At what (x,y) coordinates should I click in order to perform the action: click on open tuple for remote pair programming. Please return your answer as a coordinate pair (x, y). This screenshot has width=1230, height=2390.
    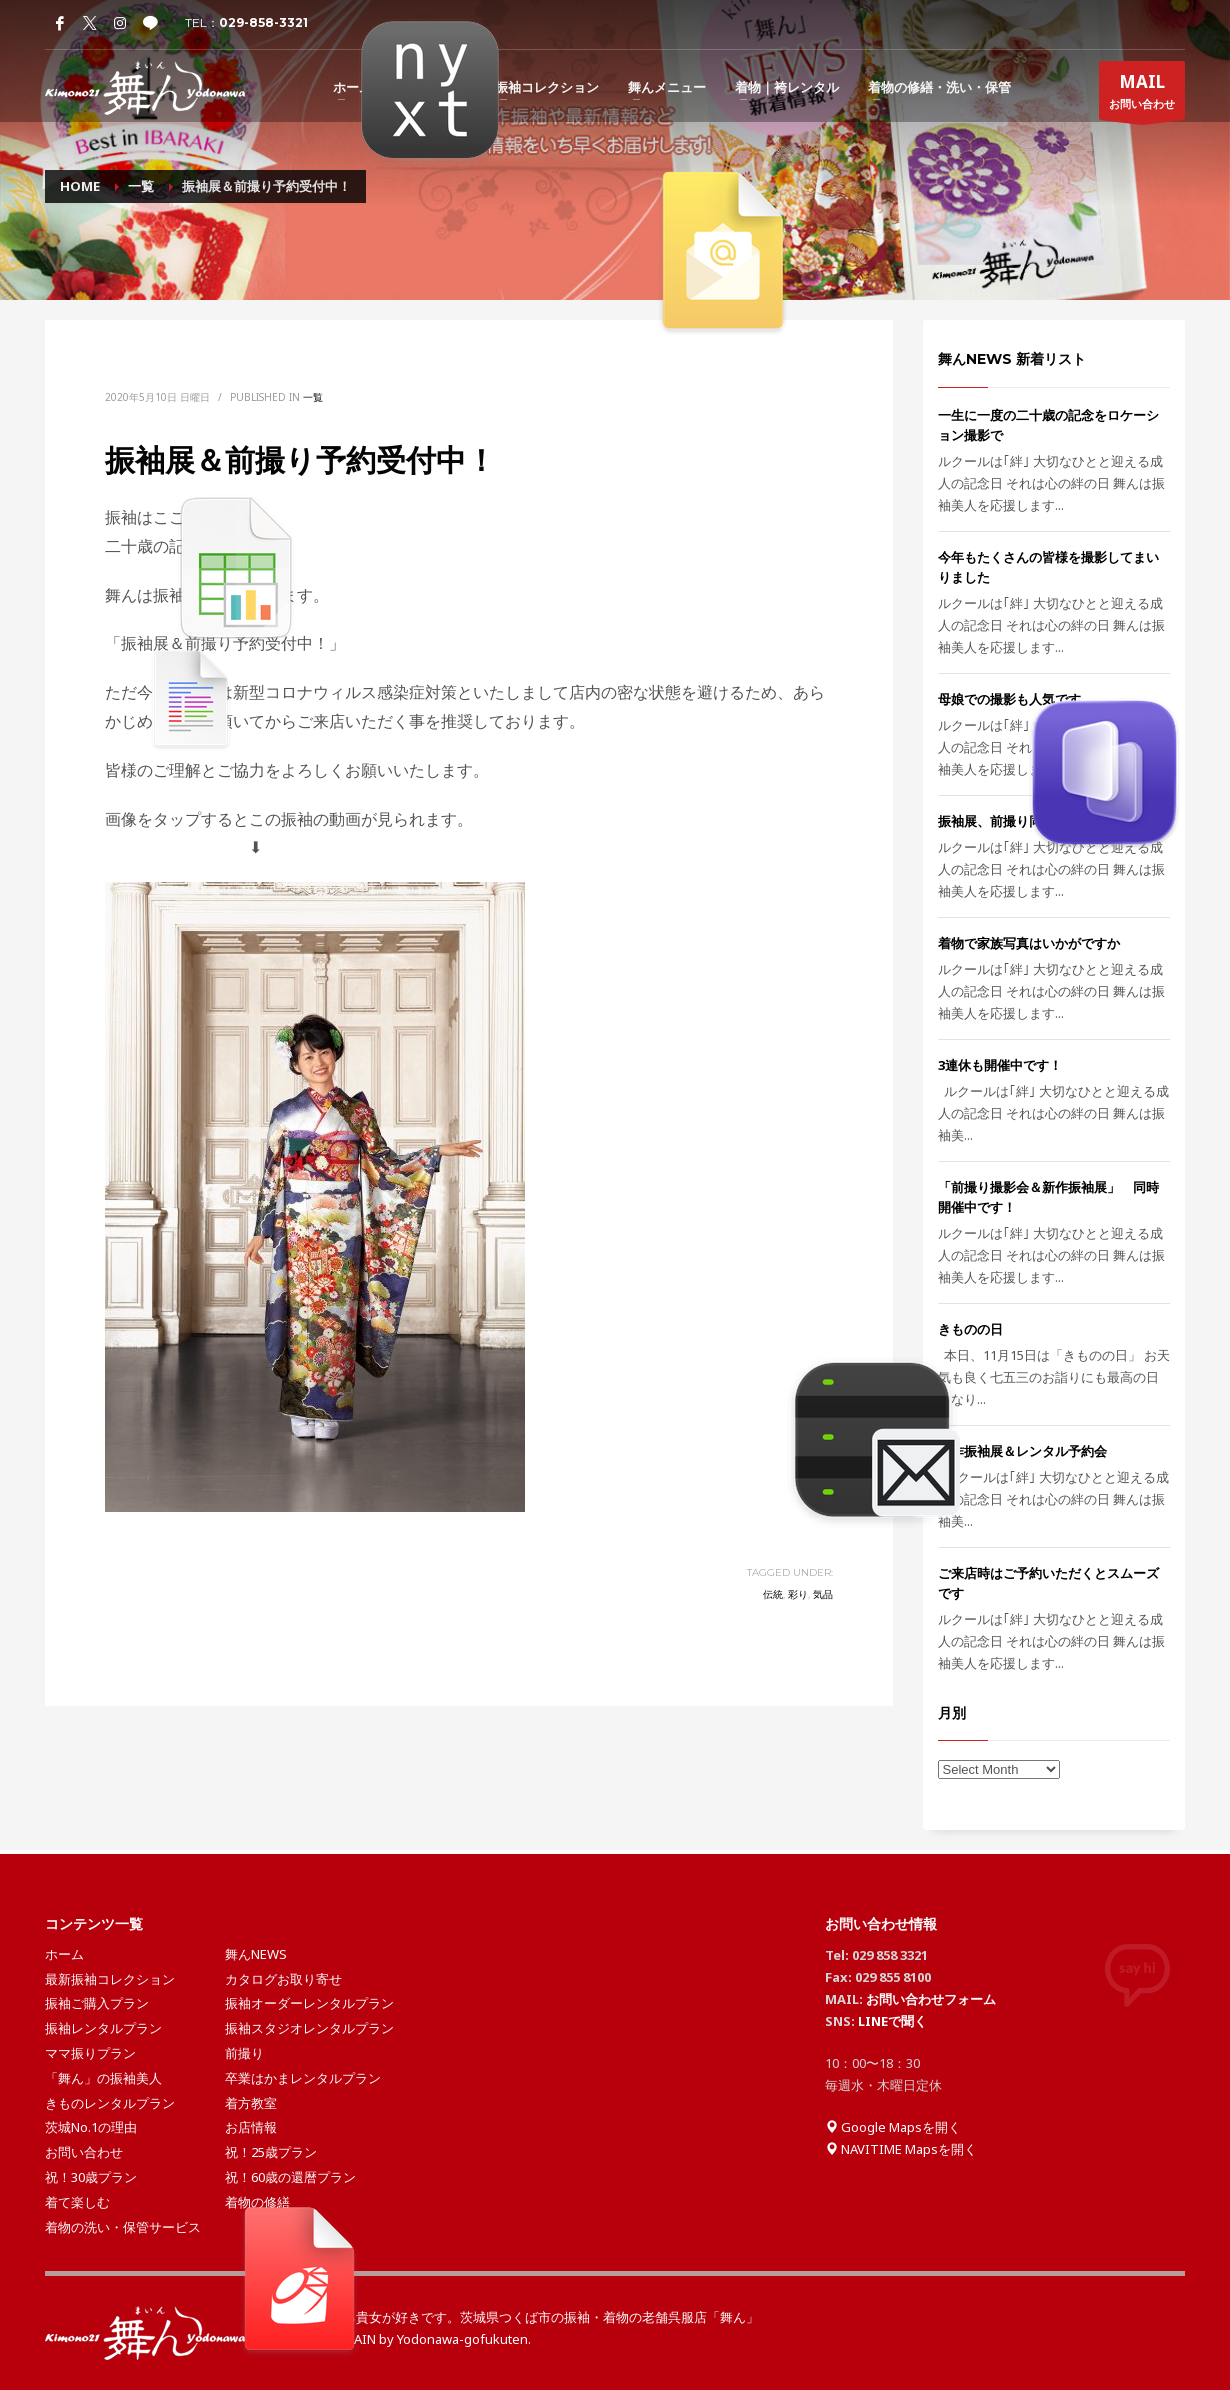
    Looking at the image, I should click on (1104, 772).